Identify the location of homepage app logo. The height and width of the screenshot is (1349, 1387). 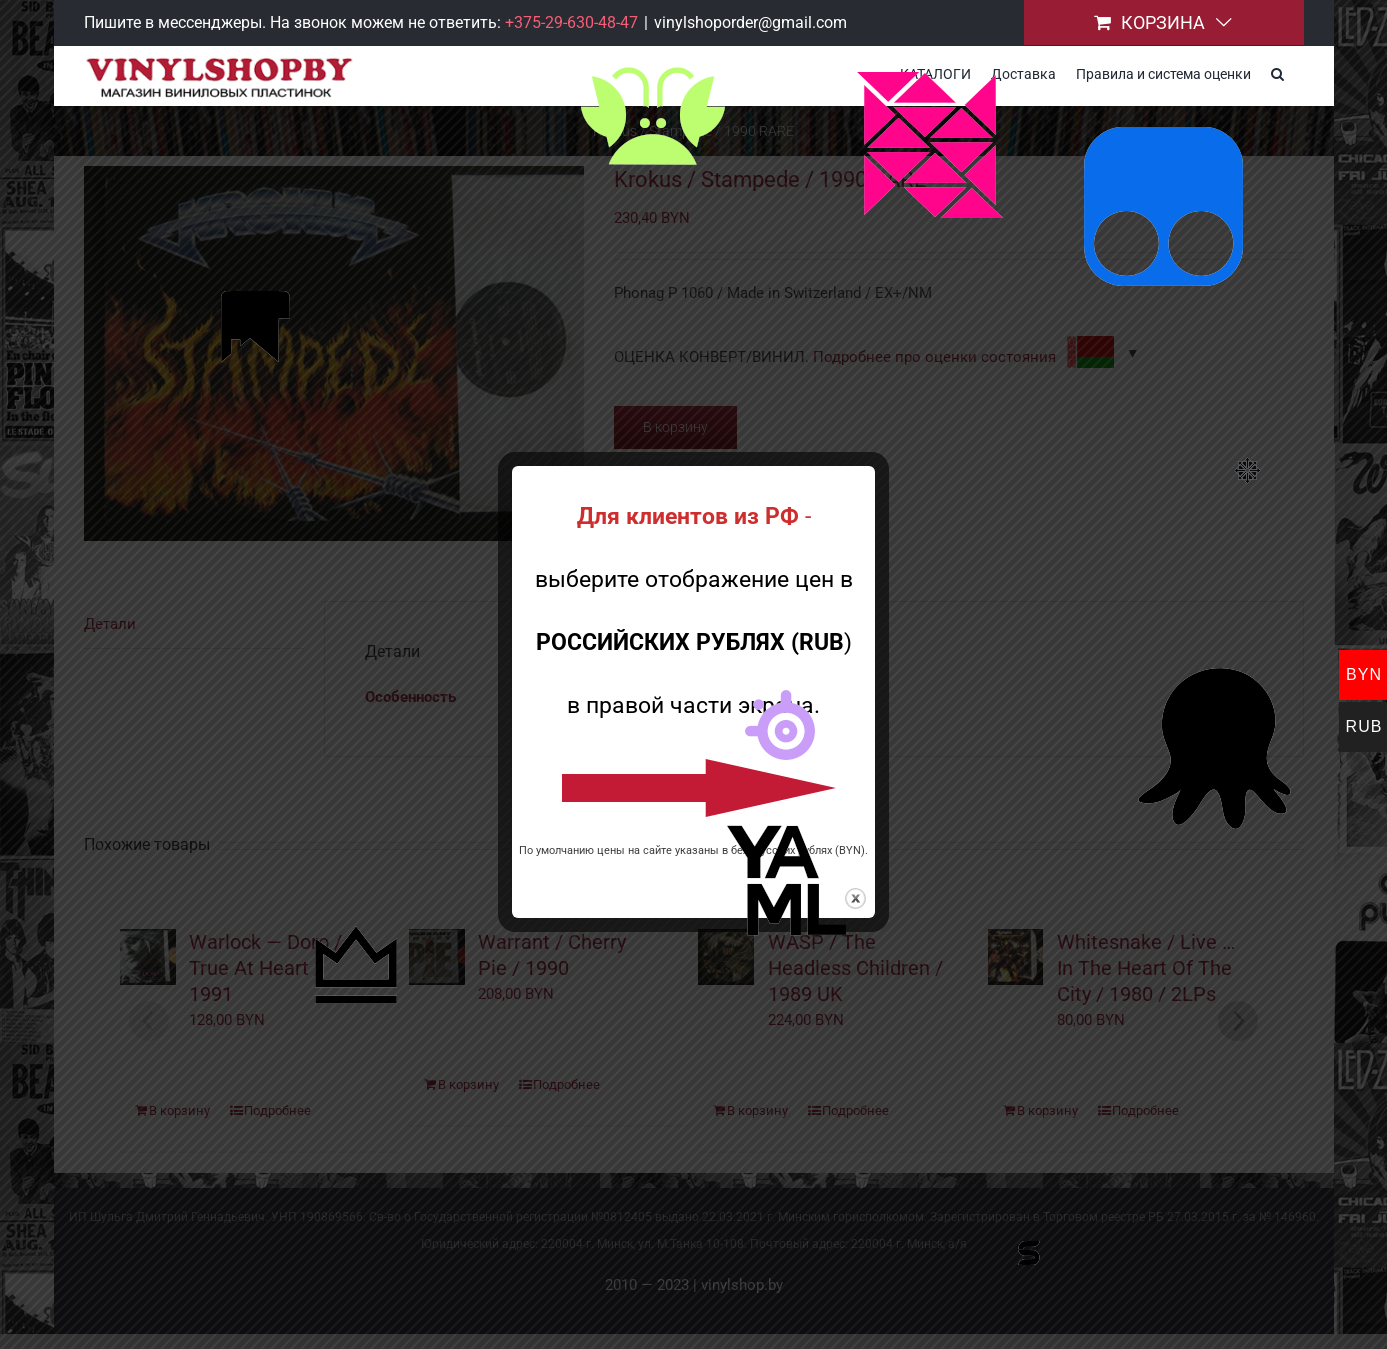
(255, 326).